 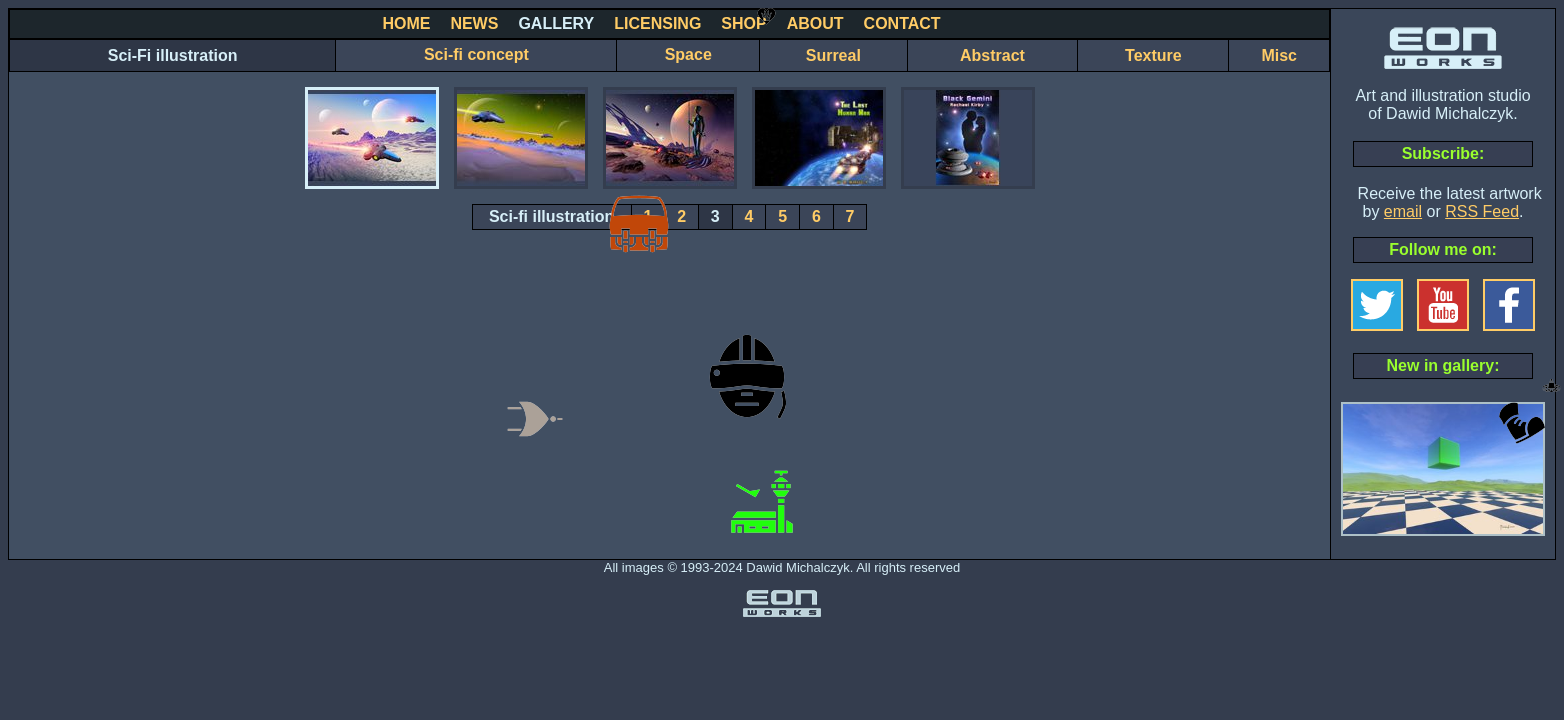 What do you see at coordinates (1522, 422) in the screenshot?
I see `indicates walking or movement ability` at bounding box center [1522, 422].